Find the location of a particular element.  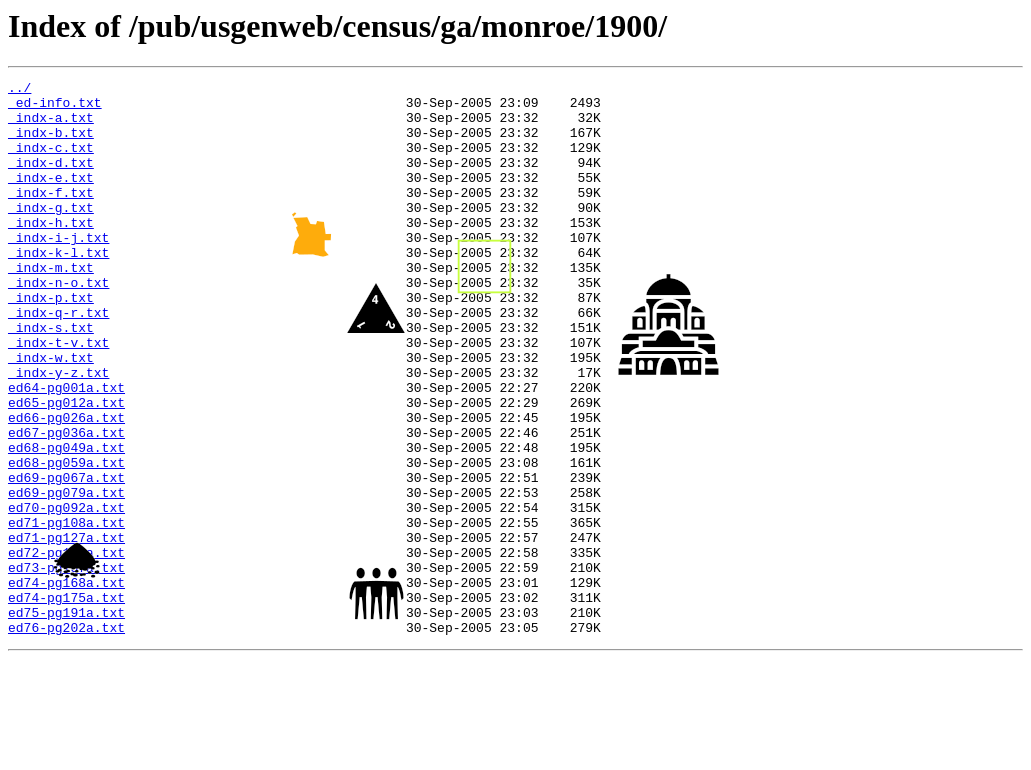

stop media playback is located at coordinates (484, 266).